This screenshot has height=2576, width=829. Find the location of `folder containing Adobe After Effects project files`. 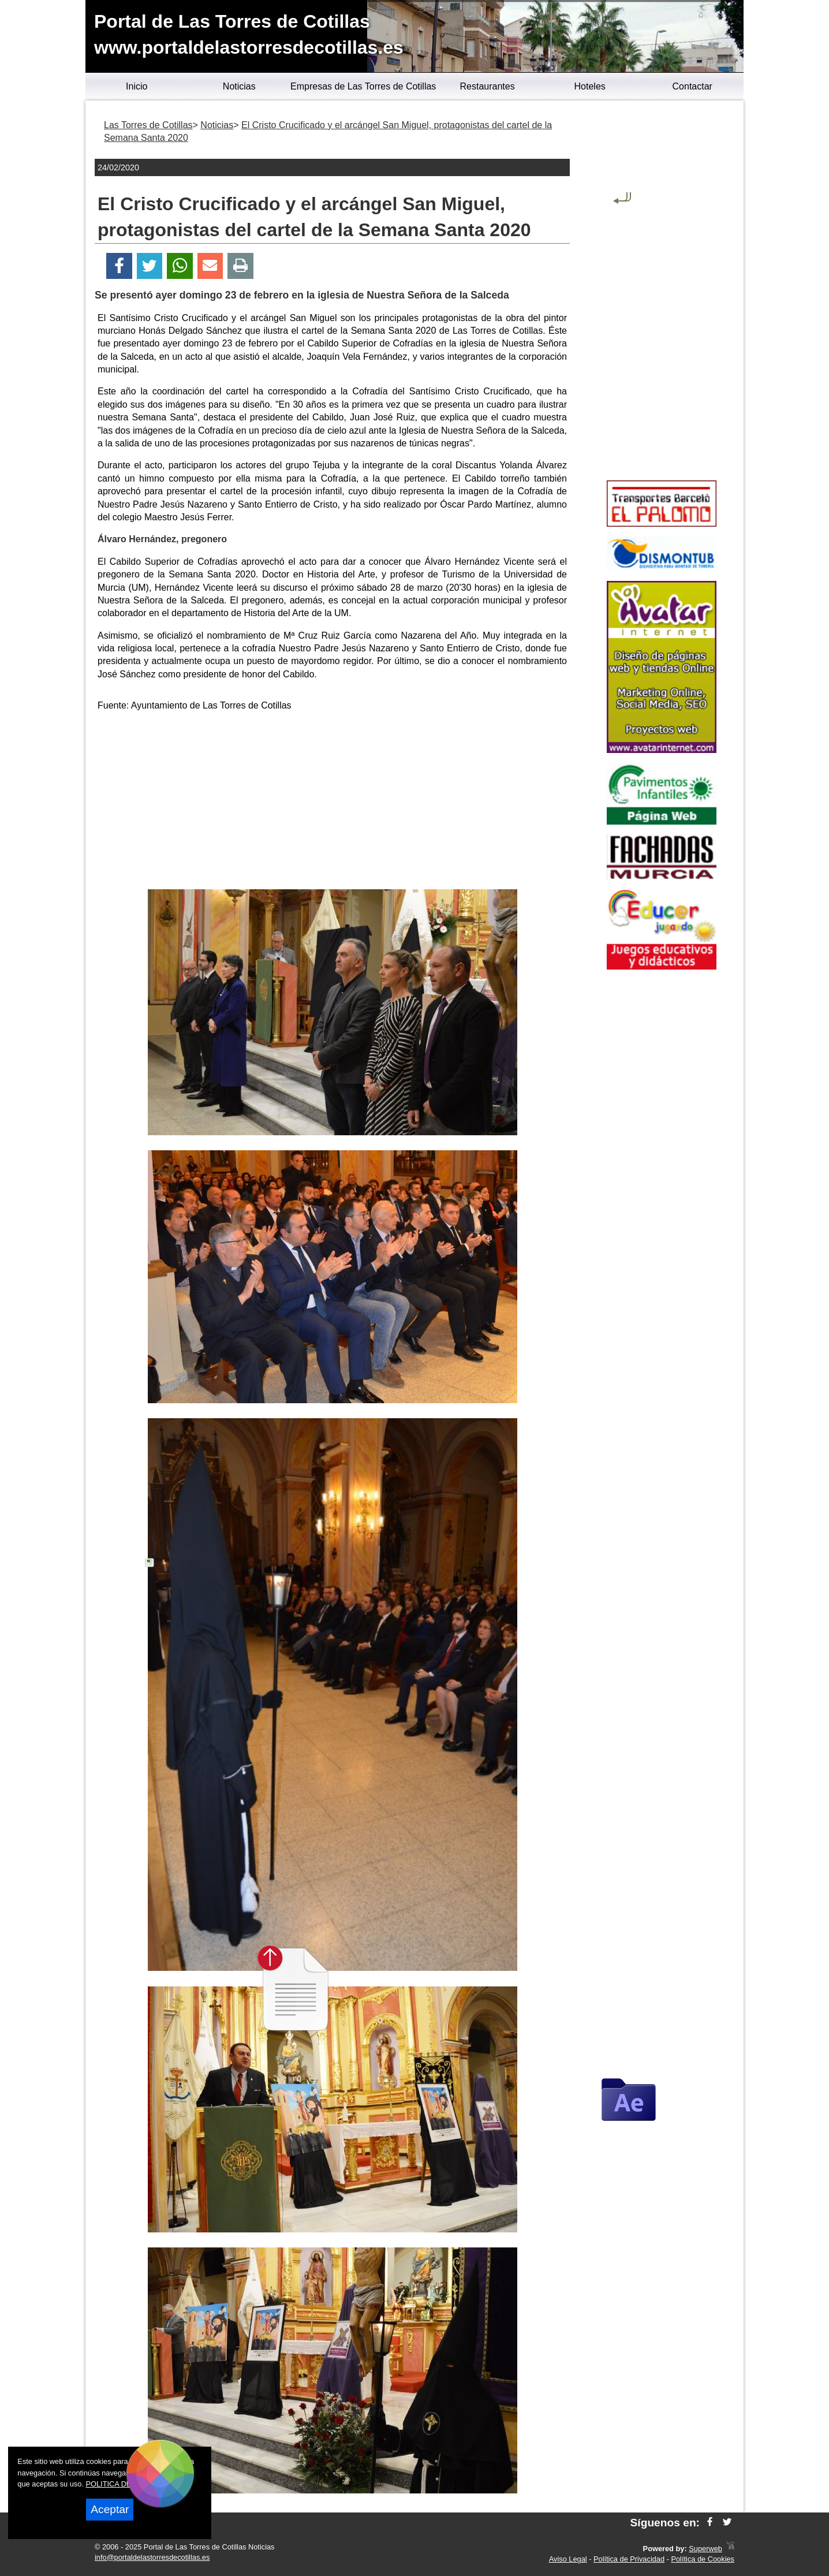

folder containing Adobe After Effects project files is located at coordinates (628, 2101).